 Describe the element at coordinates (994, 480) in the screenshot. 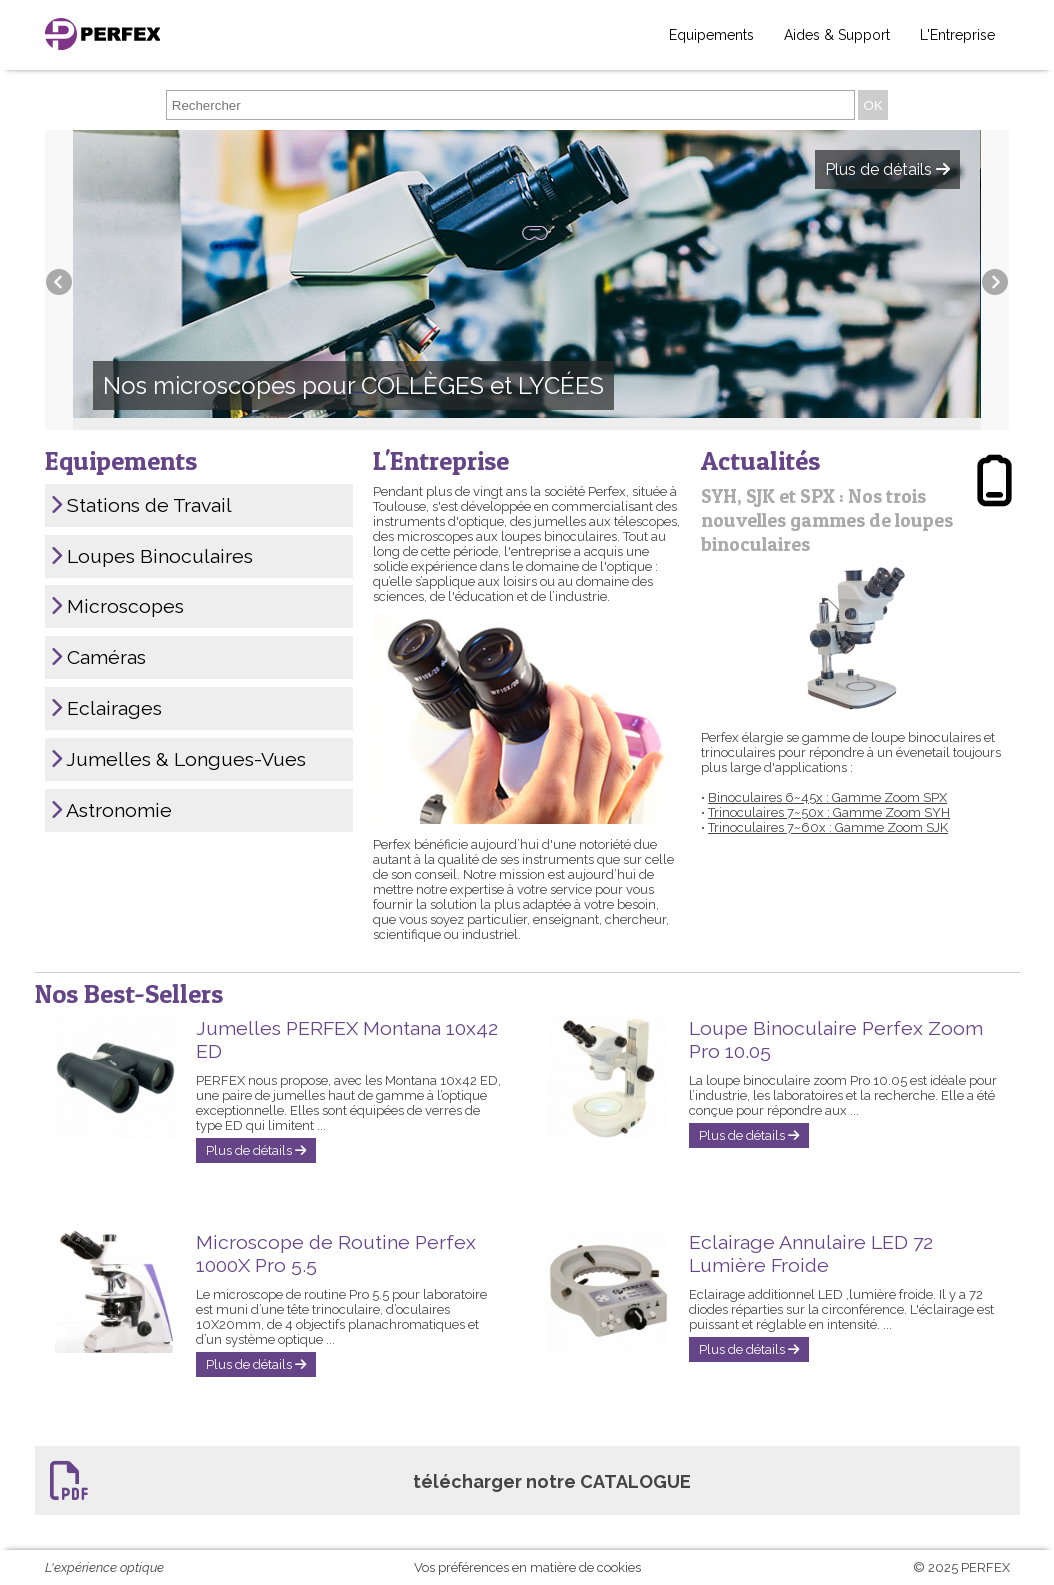

I see `indicates low battery level` at that location.